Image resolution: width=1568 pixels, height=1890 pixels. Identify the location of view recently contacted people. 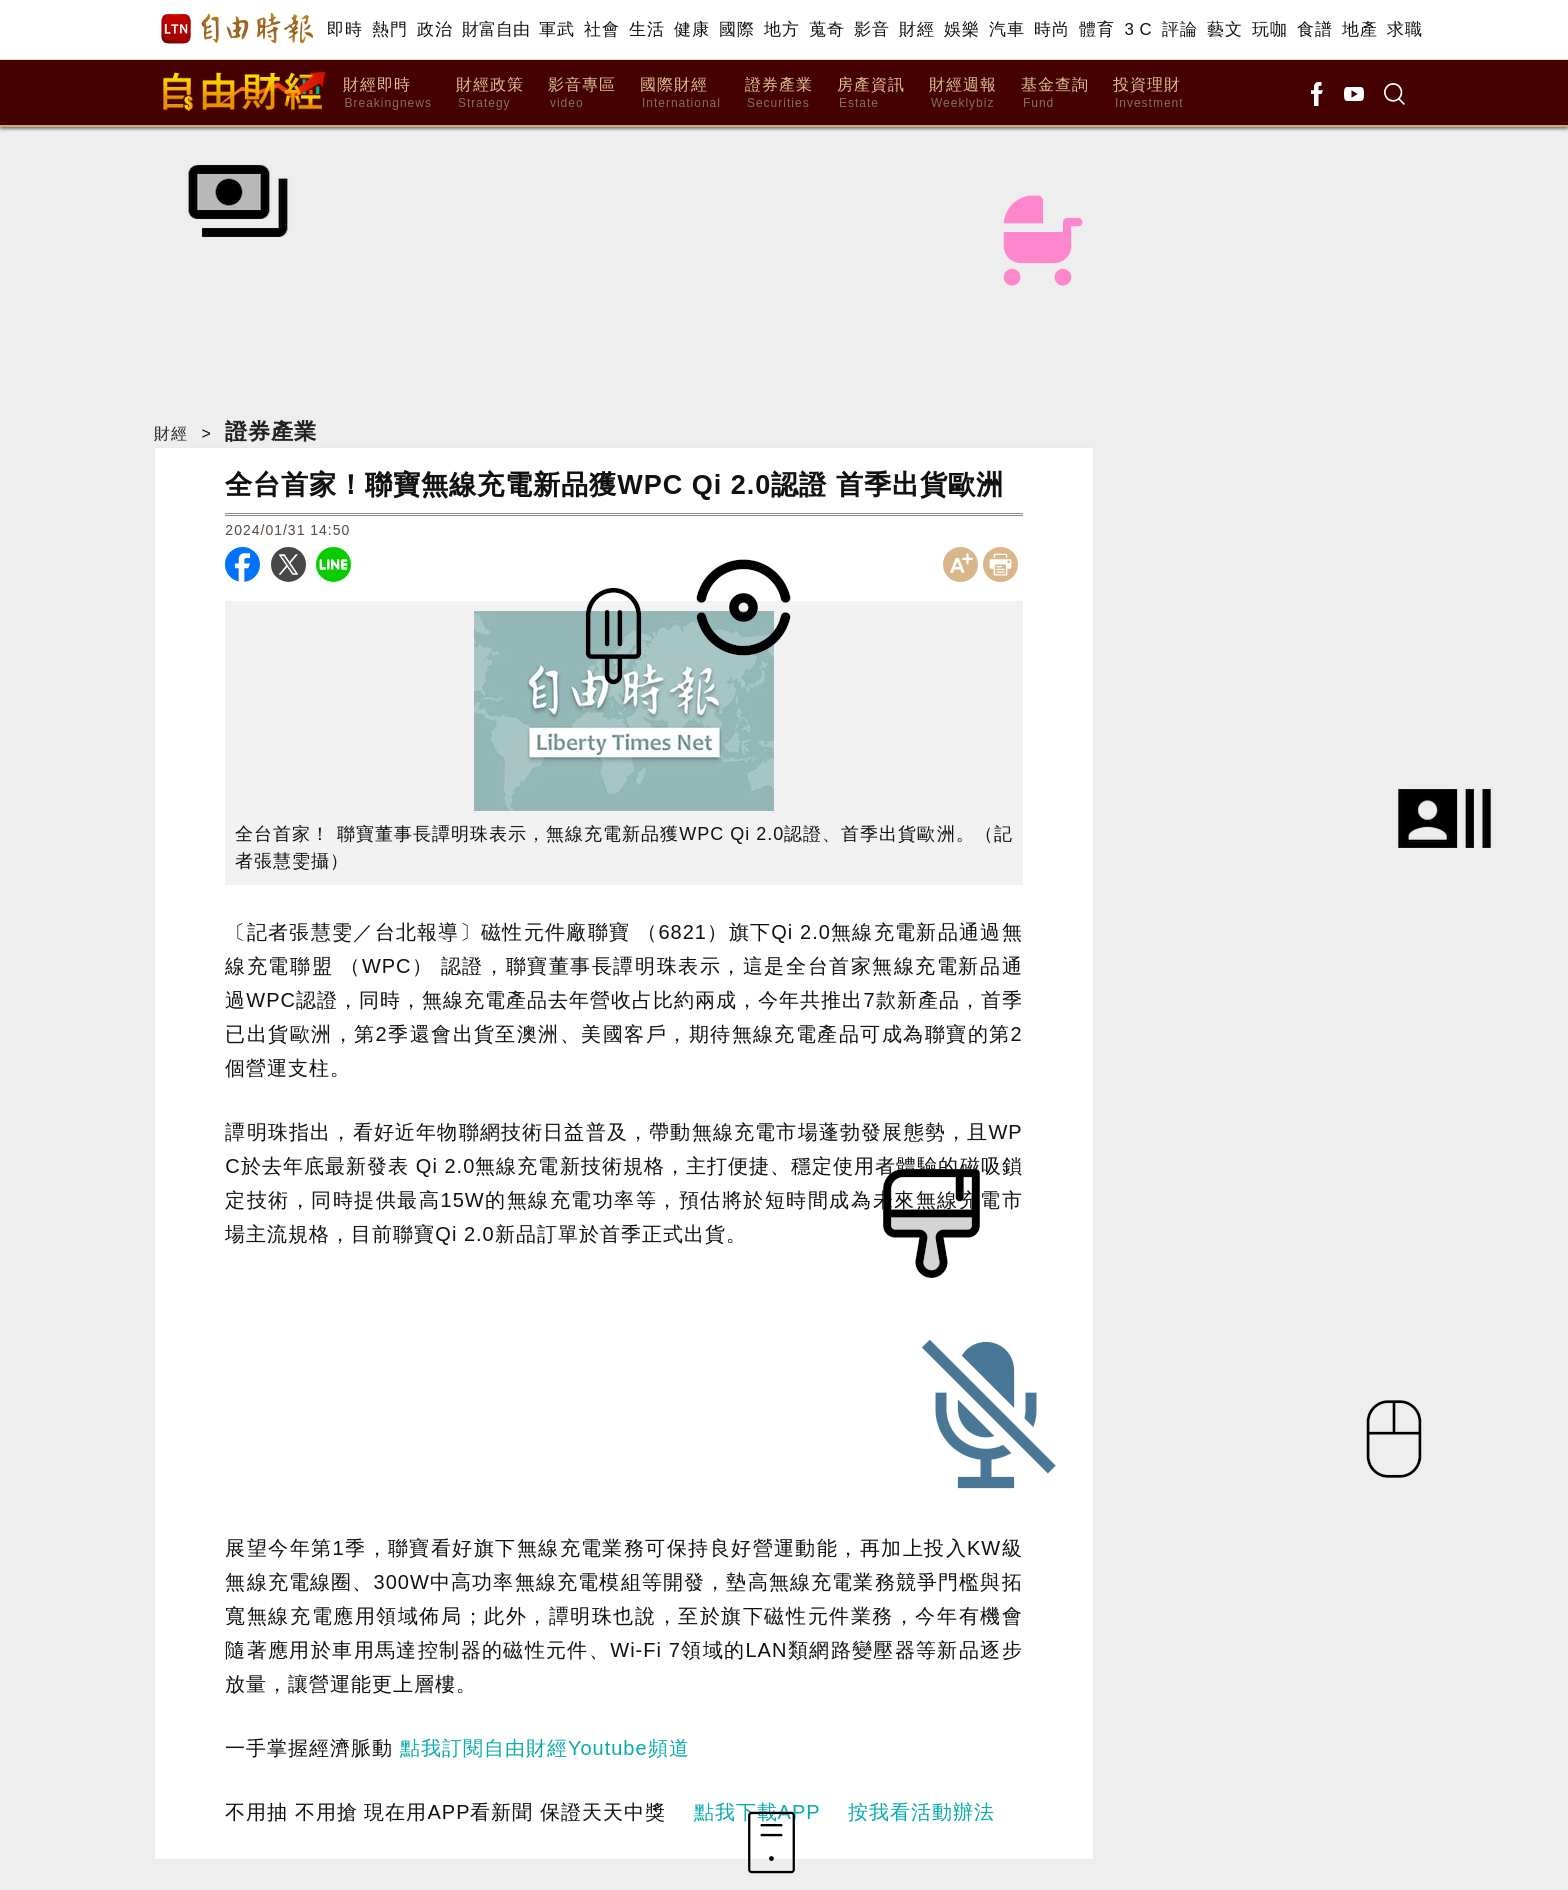
(1444, 818).